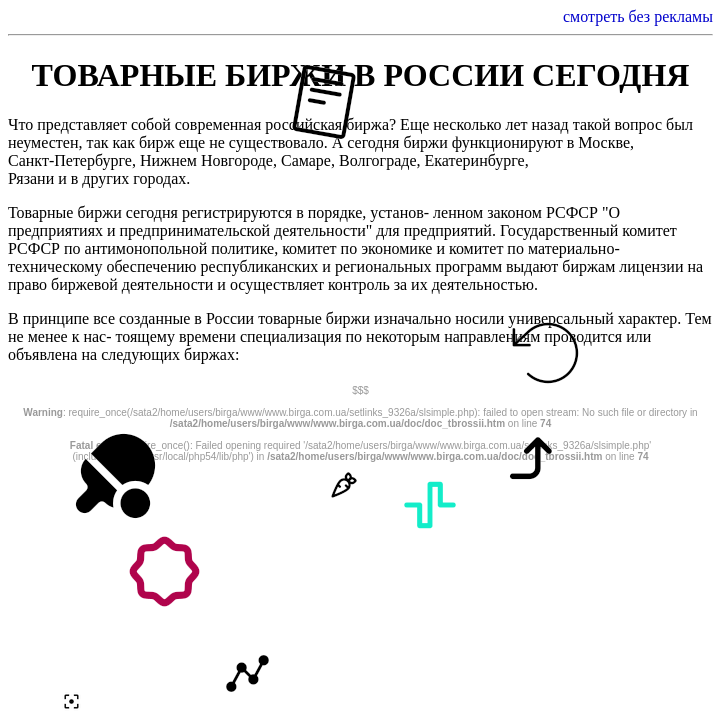 The width and height of the screenshot is (721, 720). What do you see at coordinates (324, 102) in the screenshot?
I see `view your resume or CV` at bounding box center [324, 102].